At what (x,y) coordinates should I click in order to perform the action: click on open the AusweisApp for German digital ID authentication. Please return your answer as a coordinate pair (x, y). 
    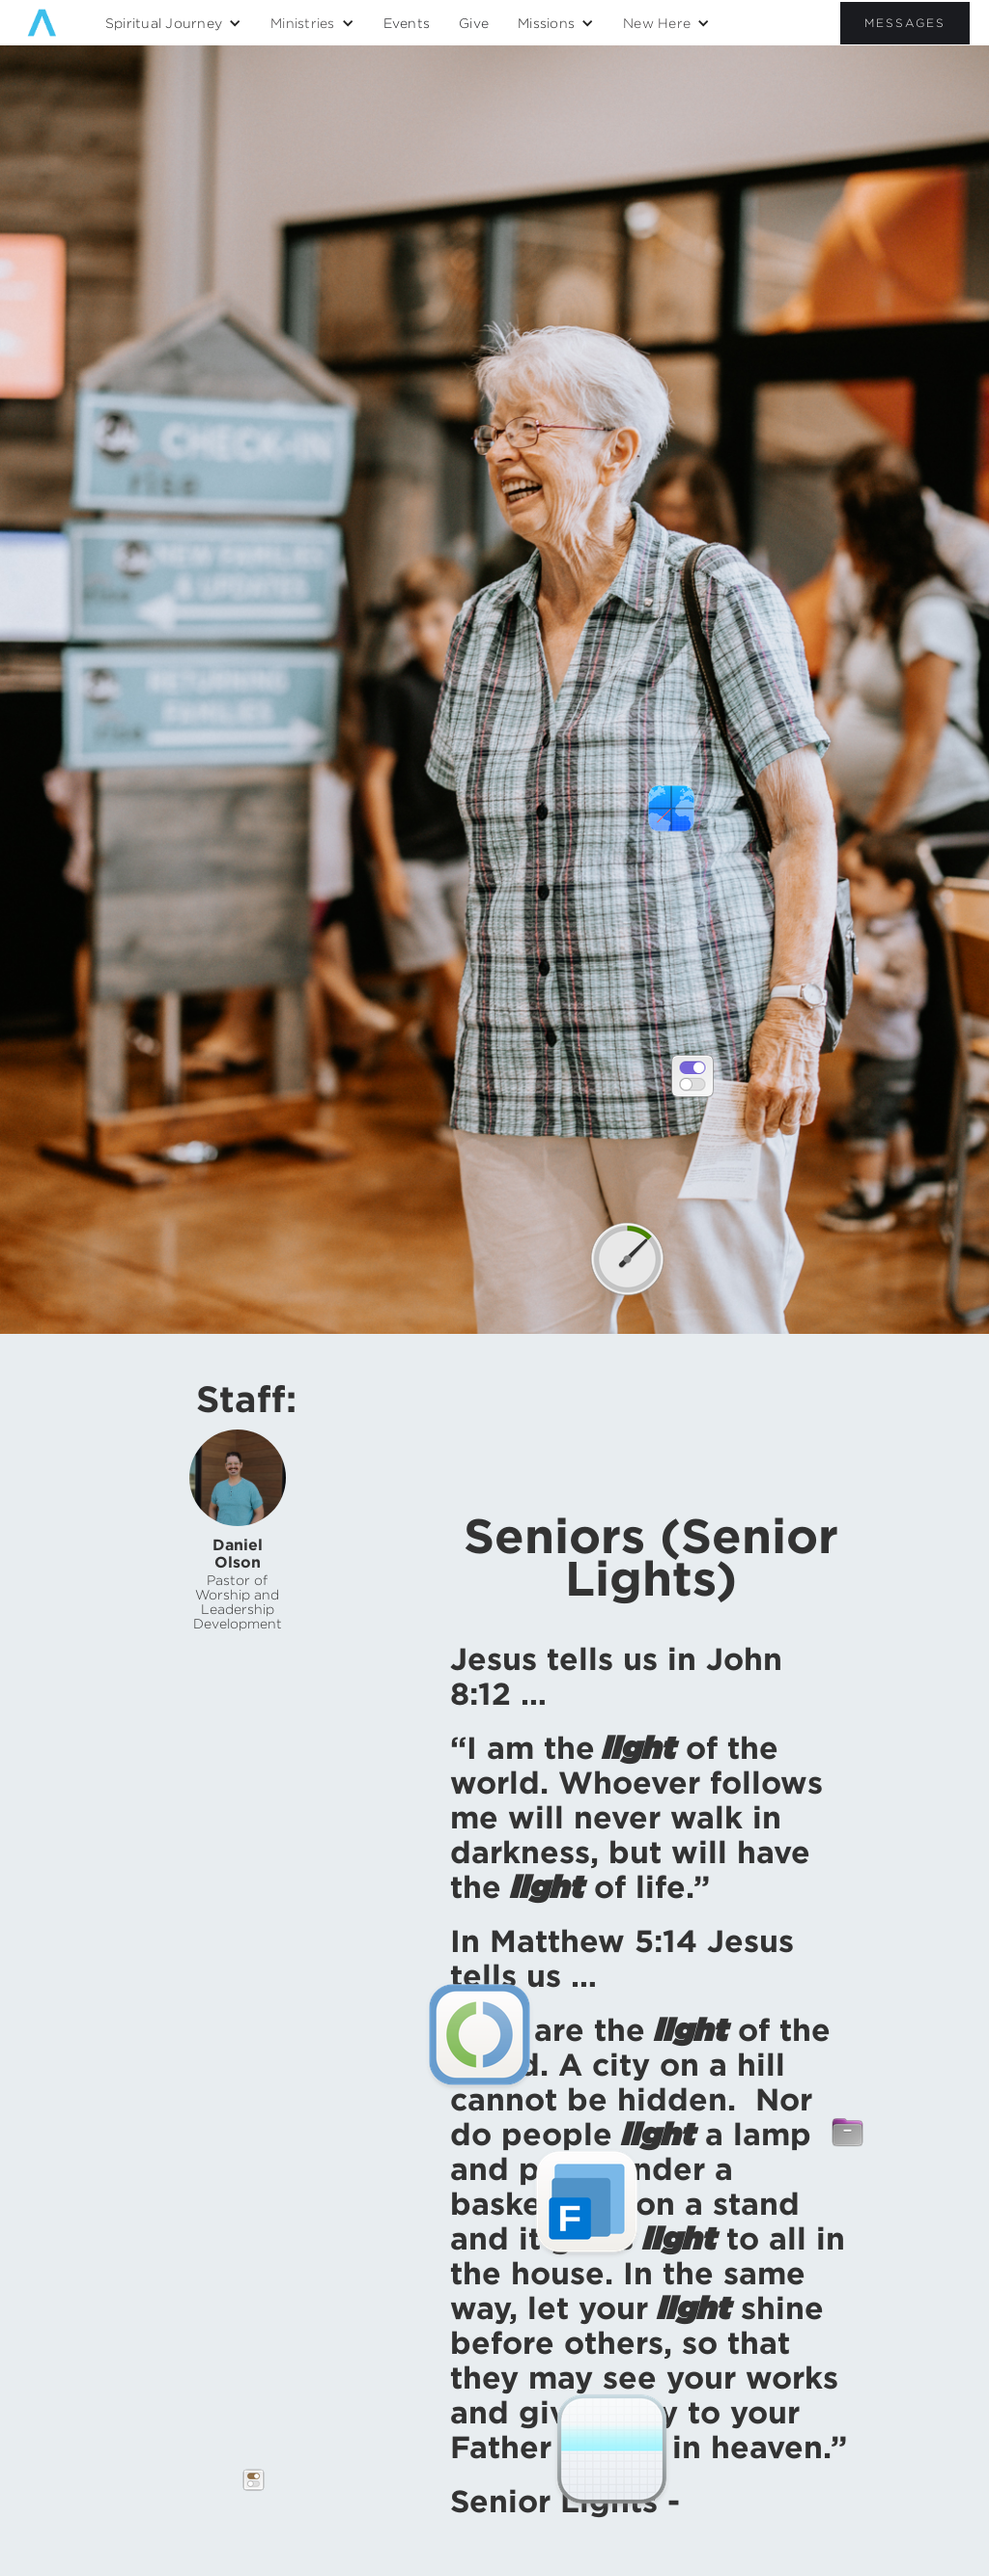
    Looking at the image, I should click on (479, 2034).